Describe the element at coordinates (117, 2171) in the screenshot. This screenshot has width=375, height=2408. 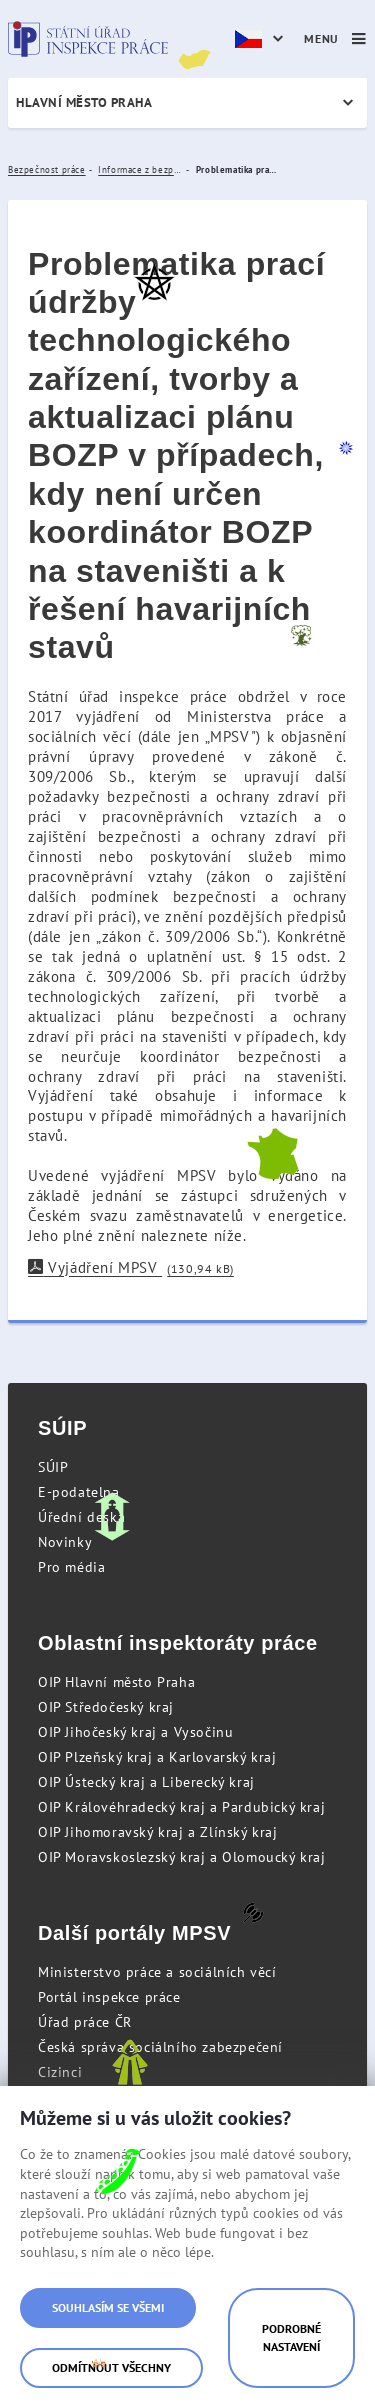
I see `select peas as an ingredient` at that location.